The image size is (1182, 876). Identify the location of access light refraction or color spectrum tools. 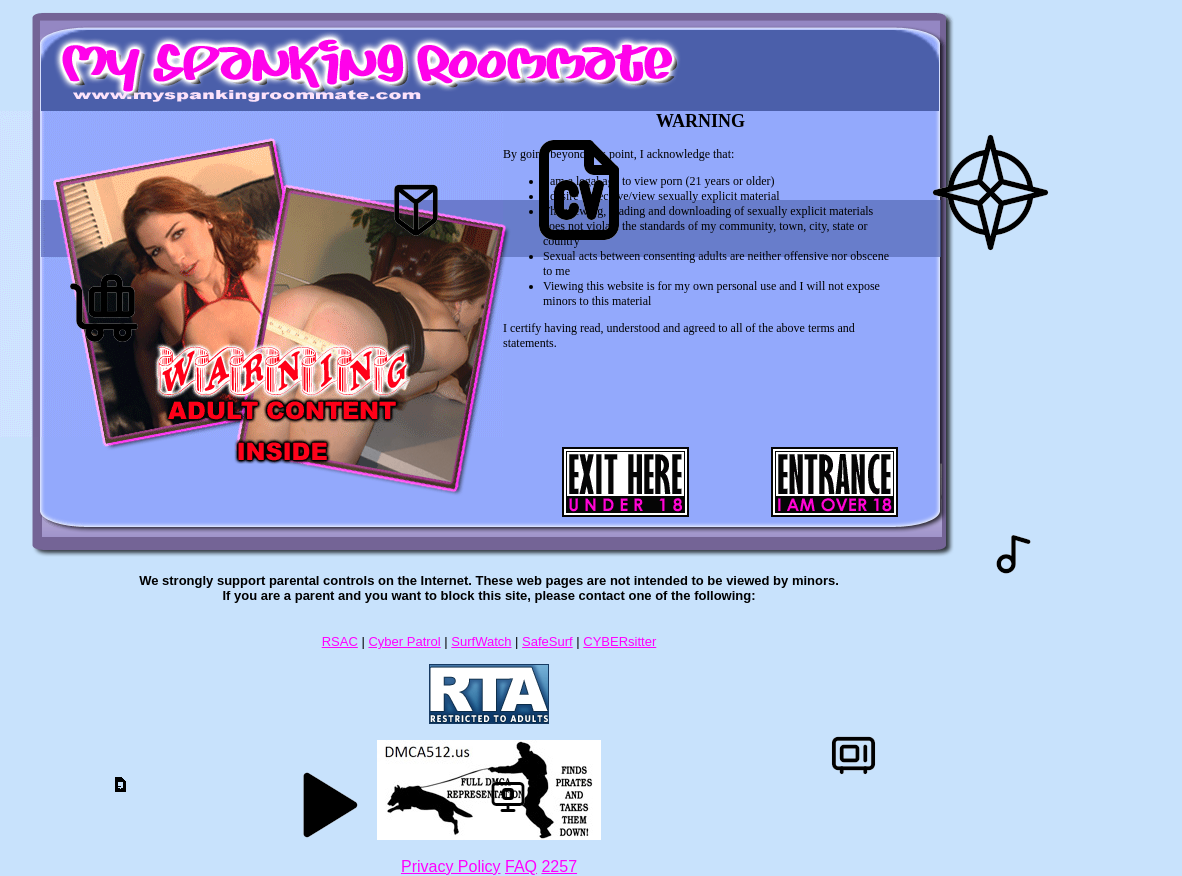
(416, 209).